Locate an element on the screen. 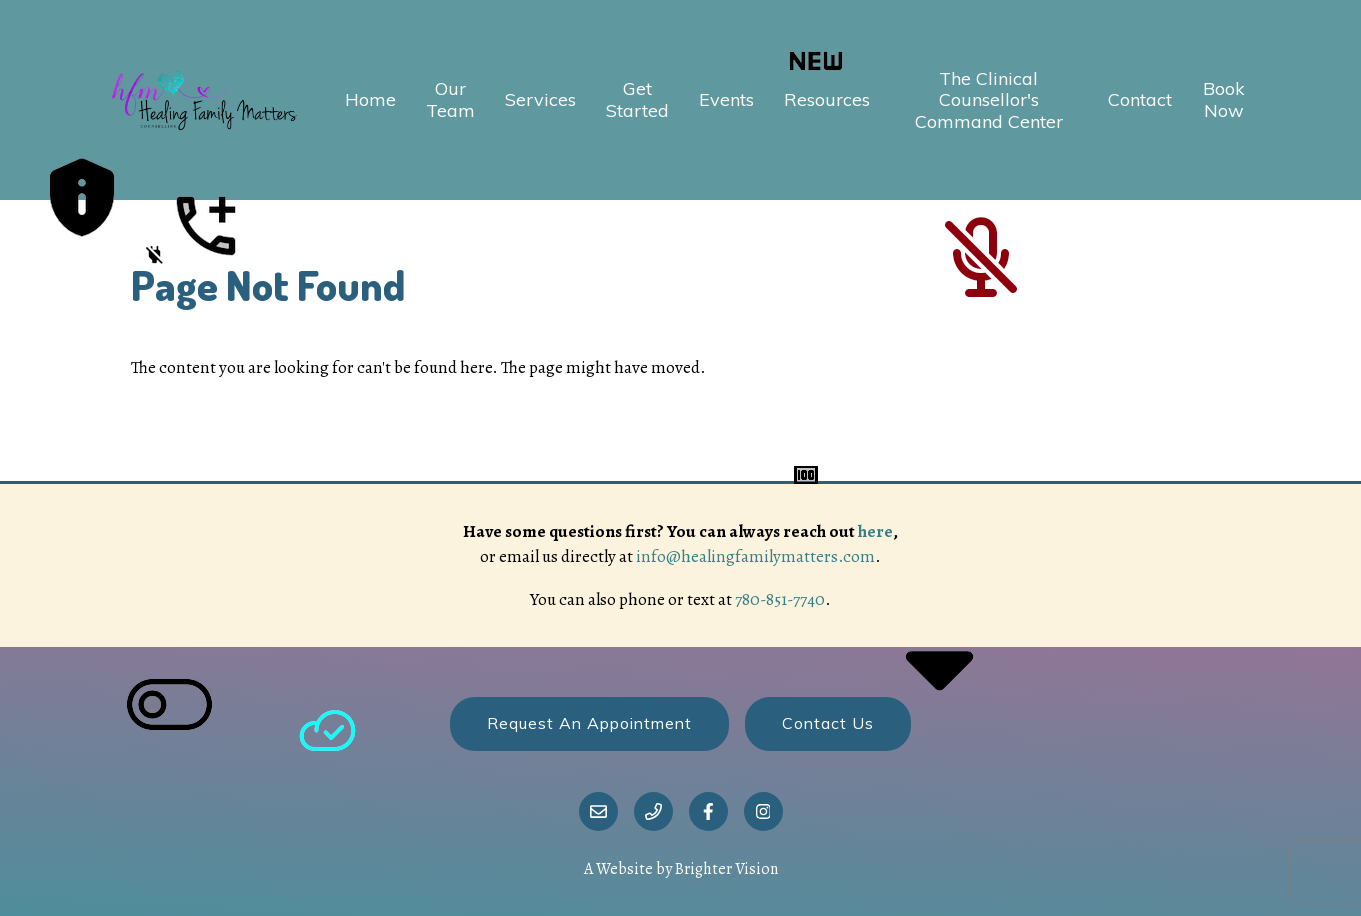 The image size is (1361, 916). mute your microphone is located at coordinates (981, 257).